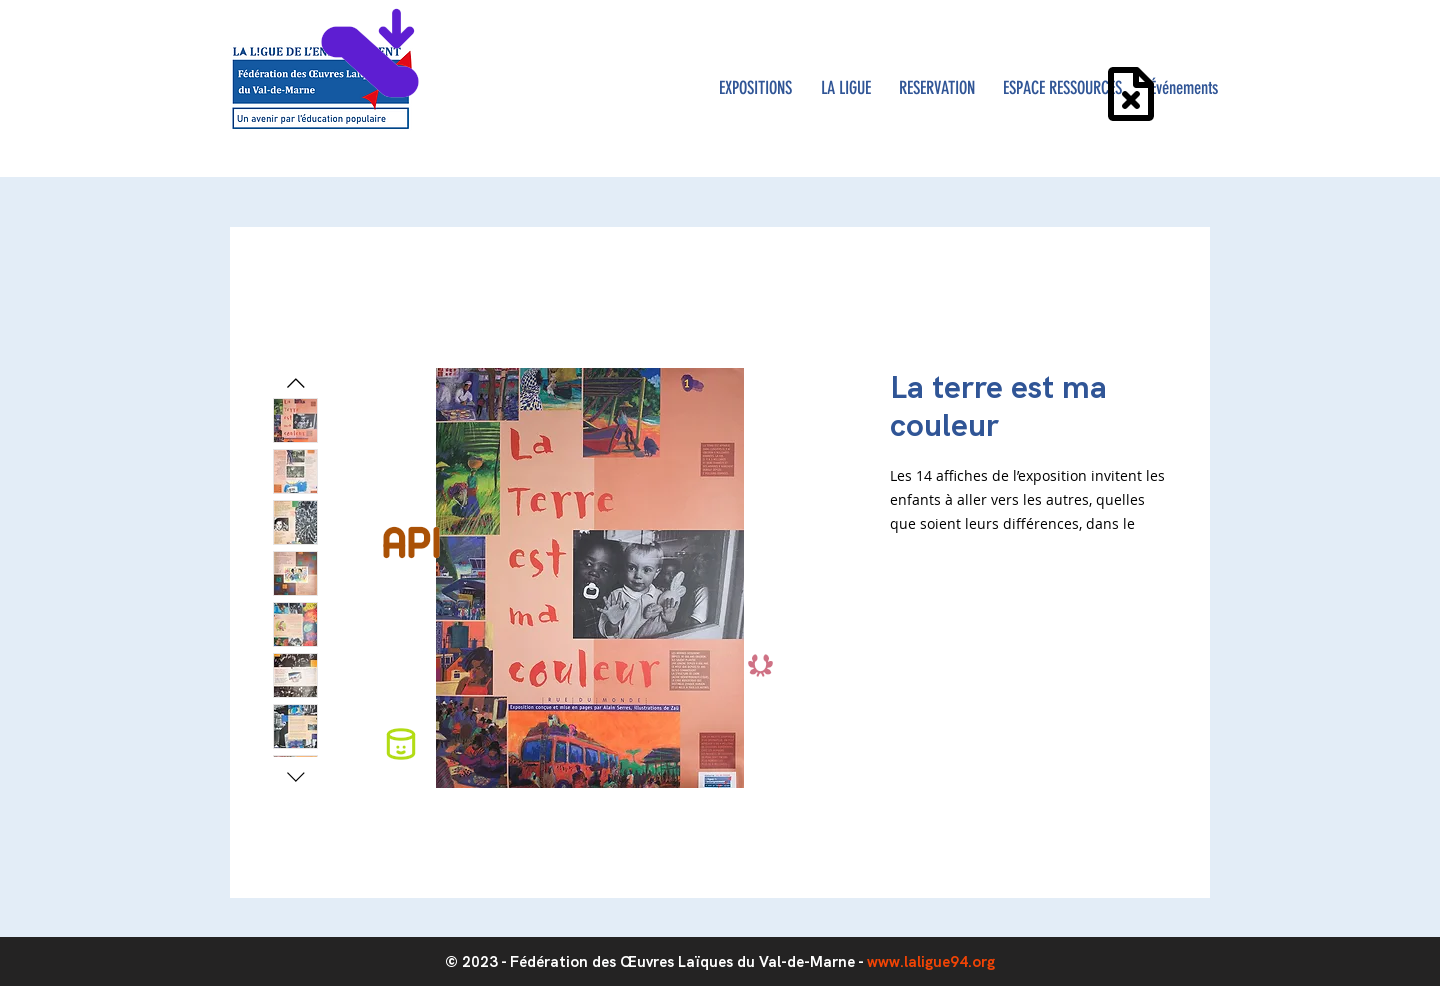 The width and height of the screenshot is (1440, 986). I want to click on indicates a healthy or happy database status, so click(401, 744).